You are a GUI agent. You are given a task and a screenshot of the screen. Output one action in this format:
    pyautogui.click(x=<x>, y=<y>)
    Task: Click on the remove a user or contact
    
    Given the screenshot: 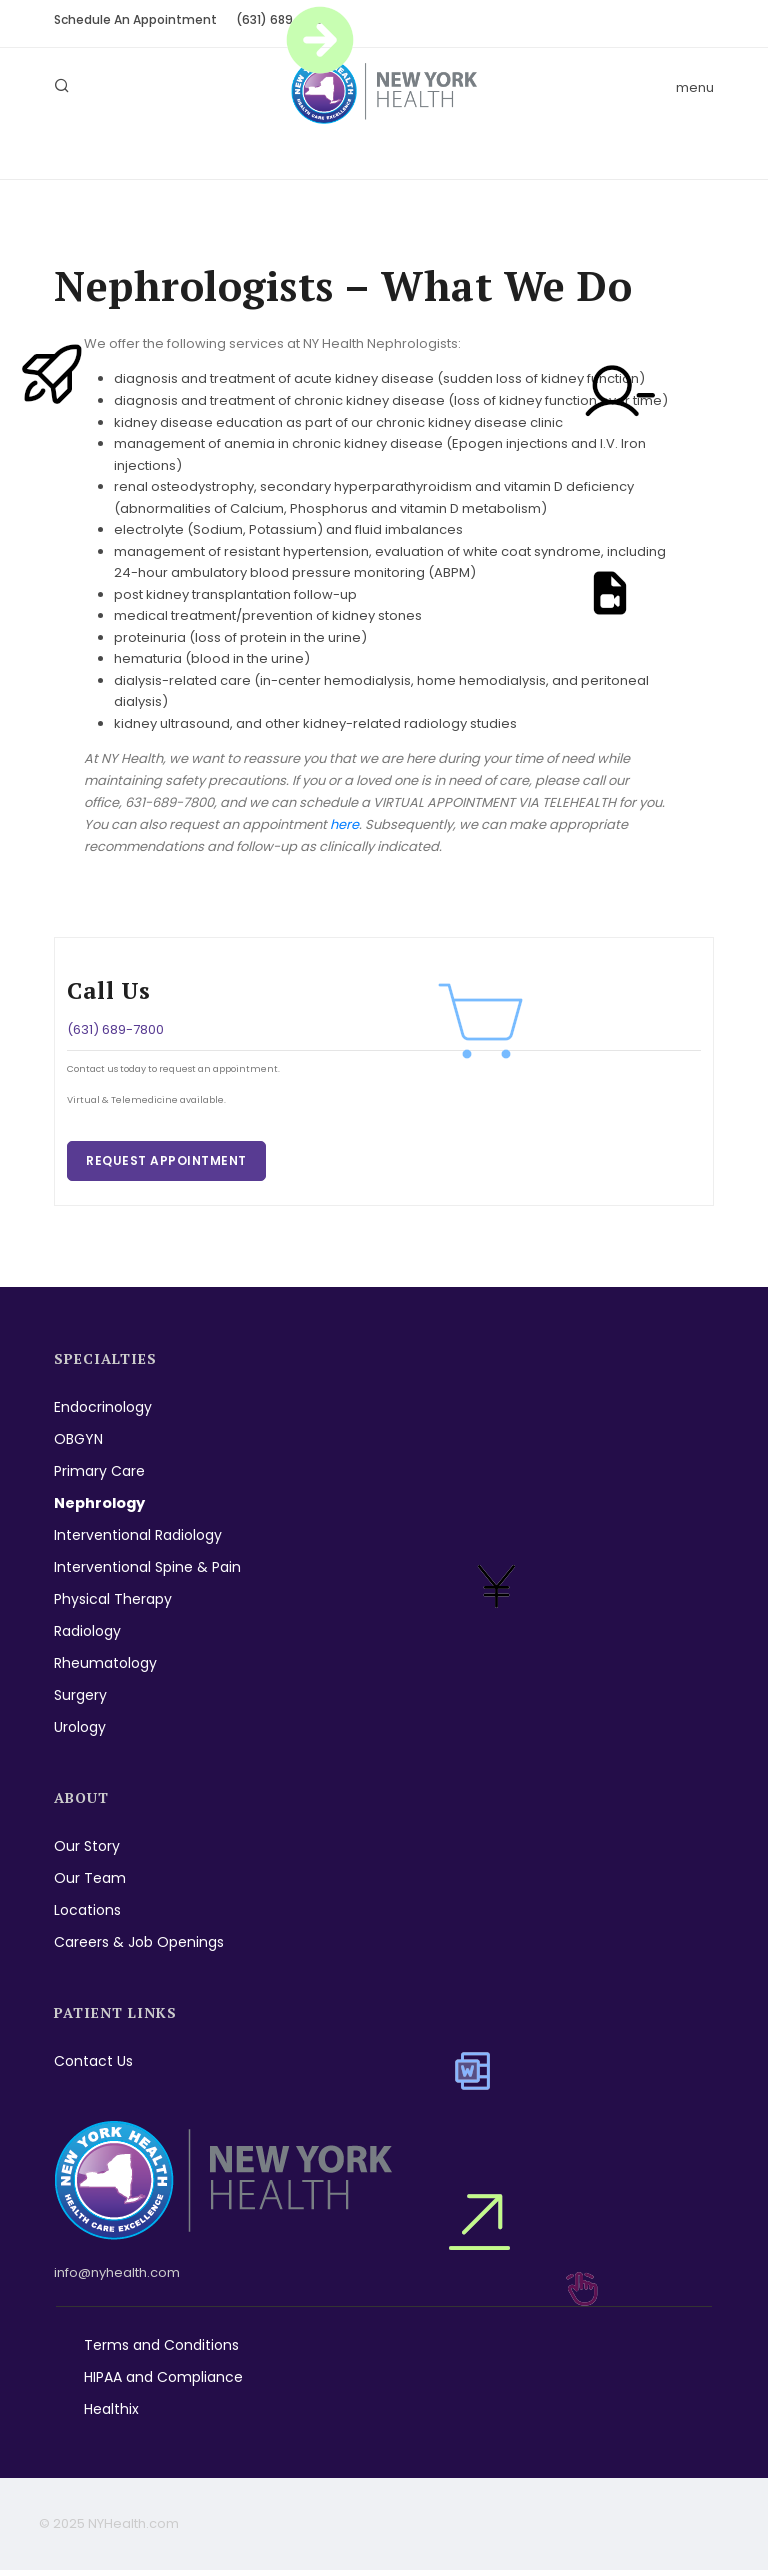 What is the action you would take?
    pyautogui.click(x=618, y=393)
    